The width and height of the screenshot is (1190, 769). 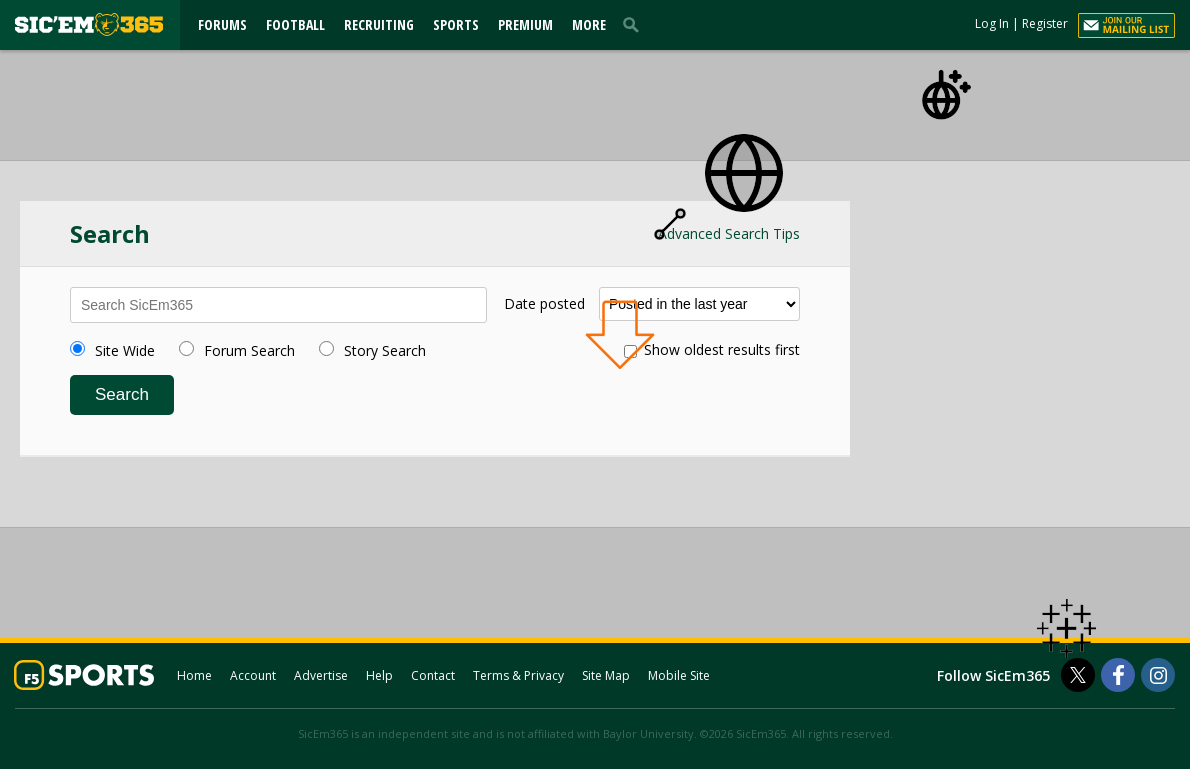 What do you see at coordinates (620, 332) in the screenshot?
I see `download a file or content` at bounding box center [620, 332].